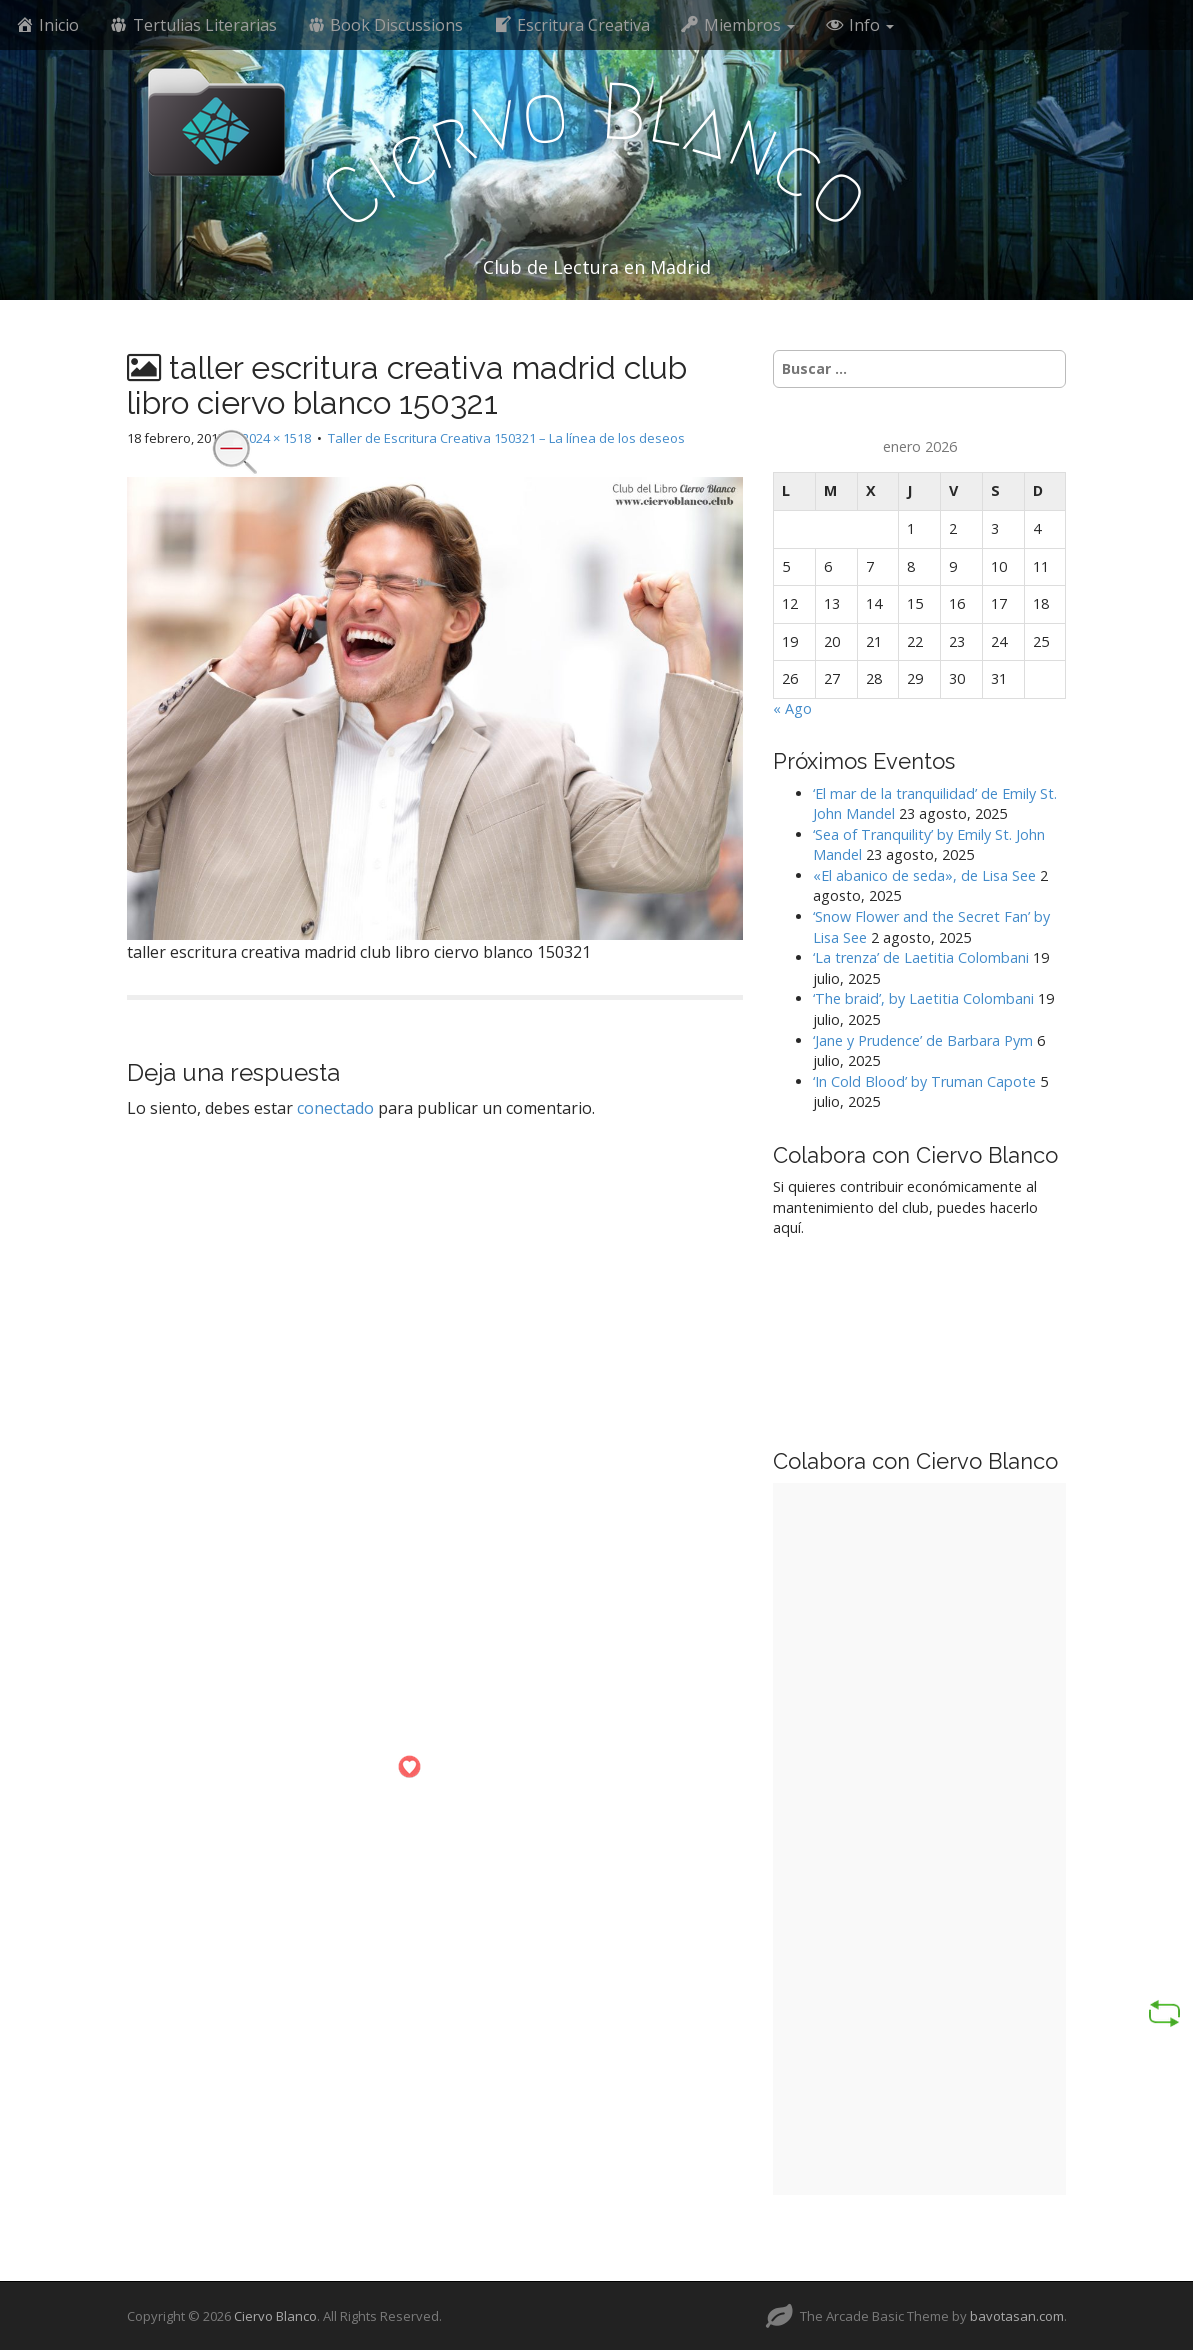 The width and height of the screenshot is (1193, 2350). What do you see at coordinates (1164, 2013) in the screenshot?
I see `sync or refresh email messages` at bounding box center [1164, 2013].